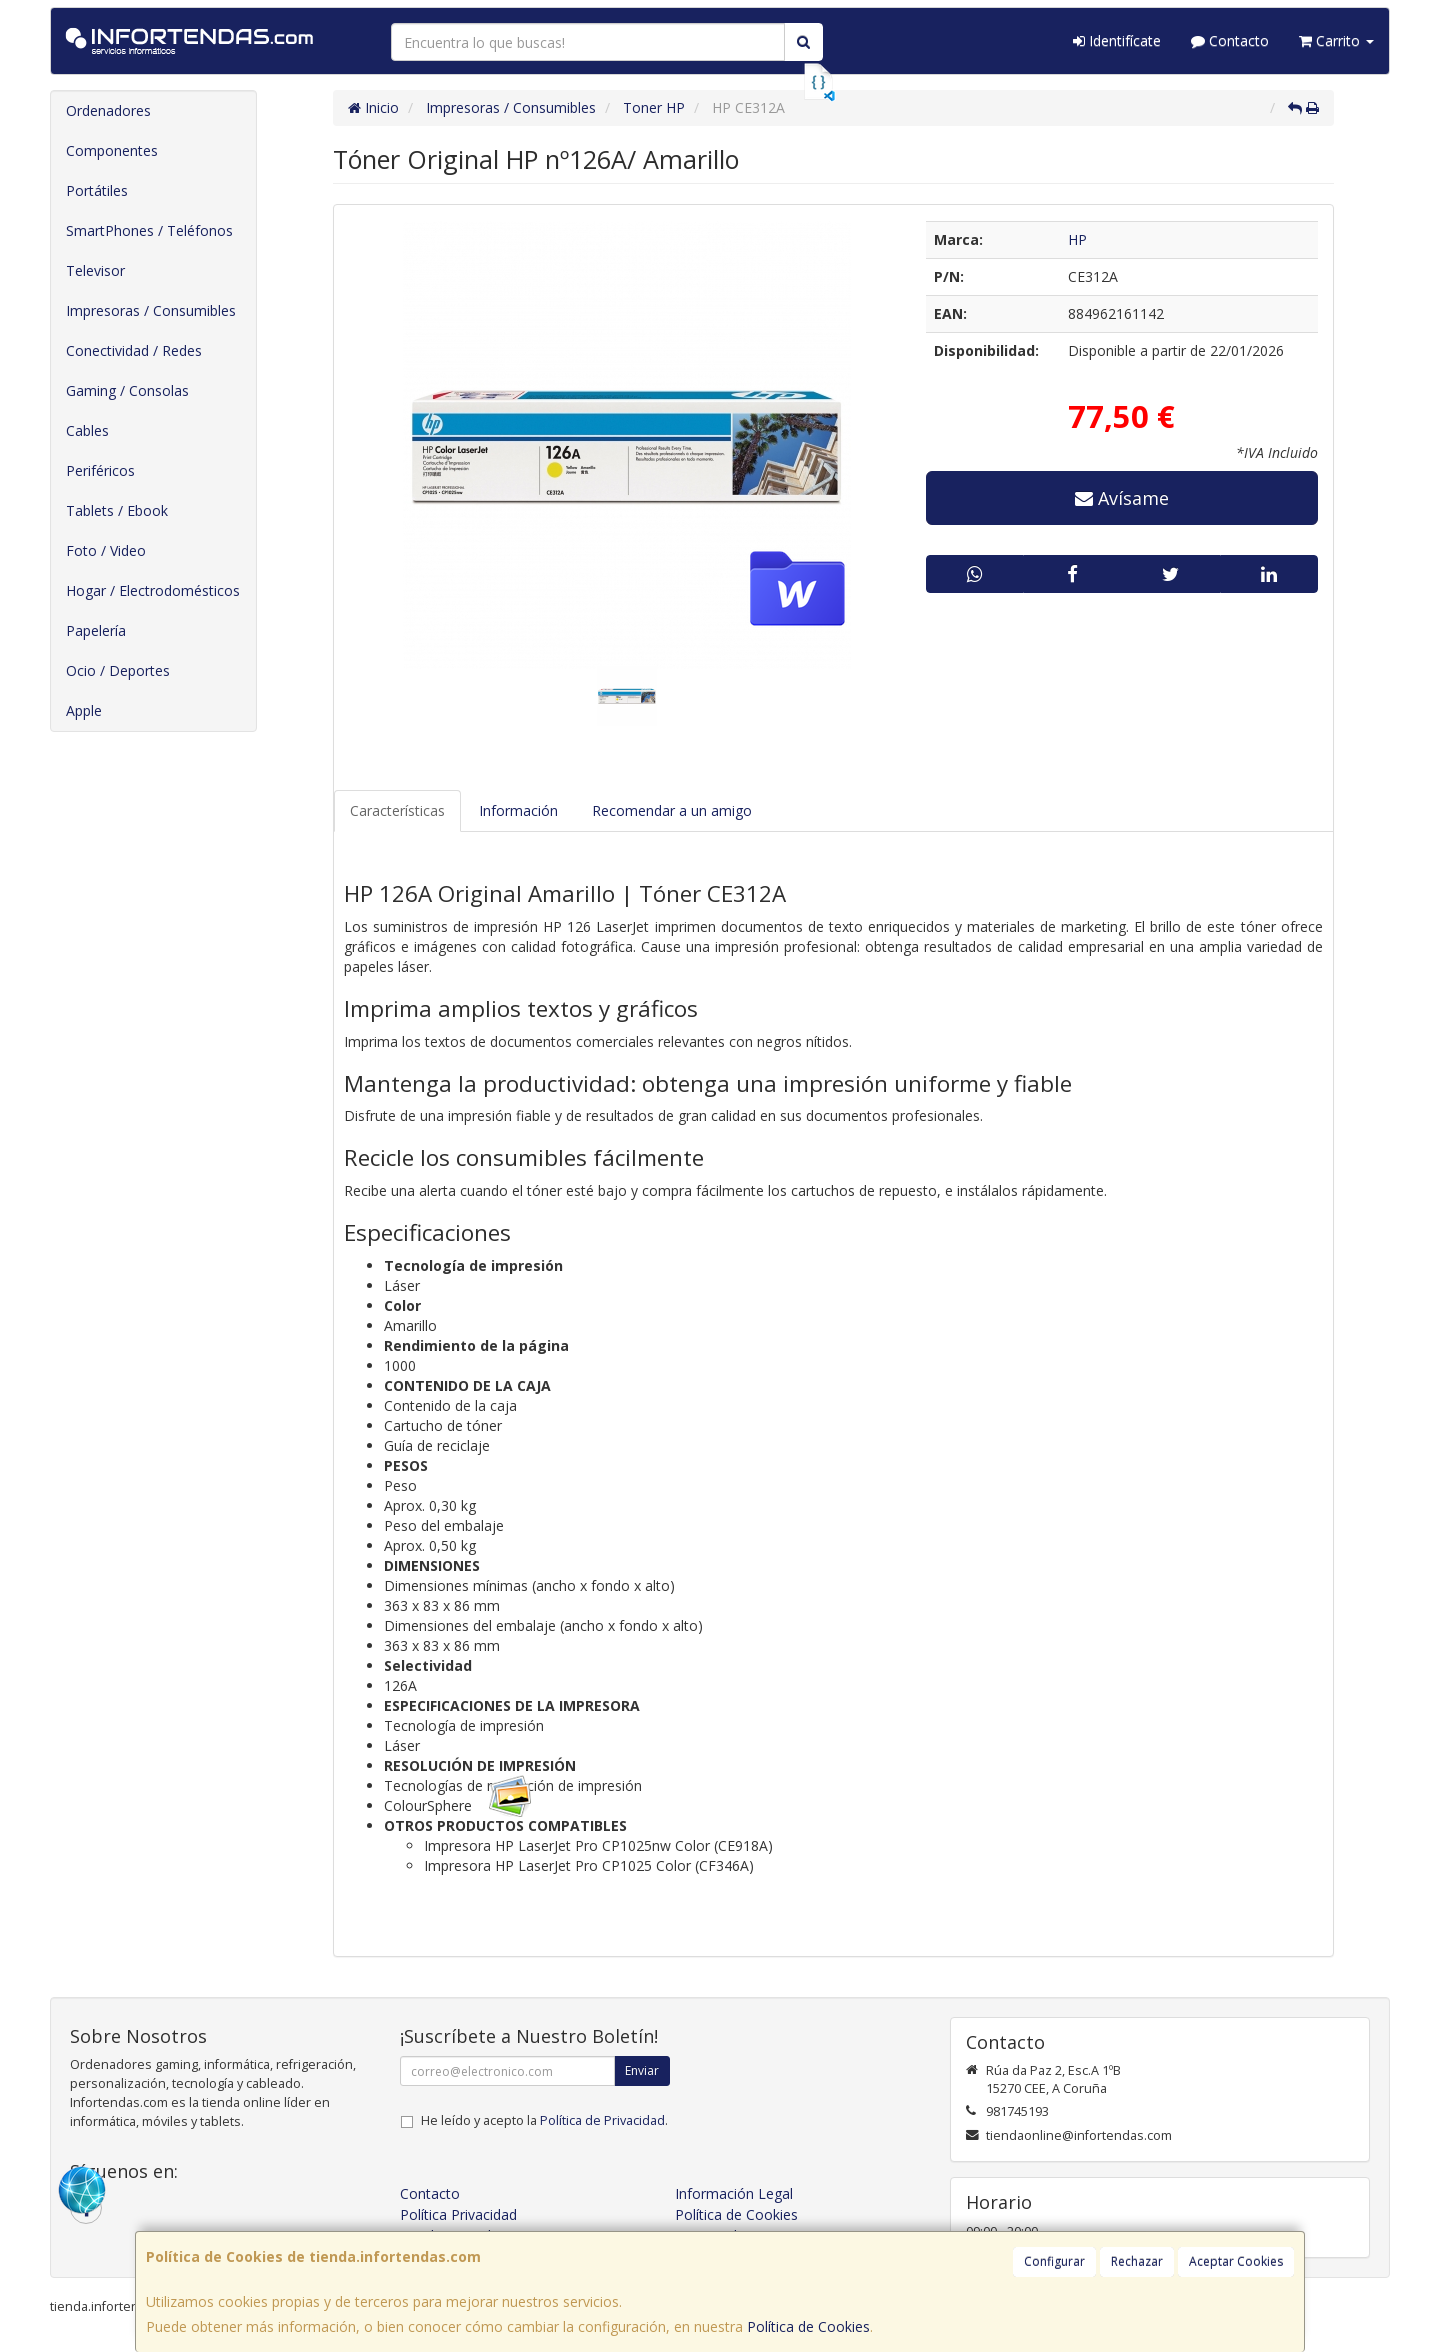 The image size is (1440, 2352). What do you see at coordinates (818, 82) in the screenshot?
I see `open a LESS stylesheet file in Visual Studio Code` at bounding box center [818, 82].